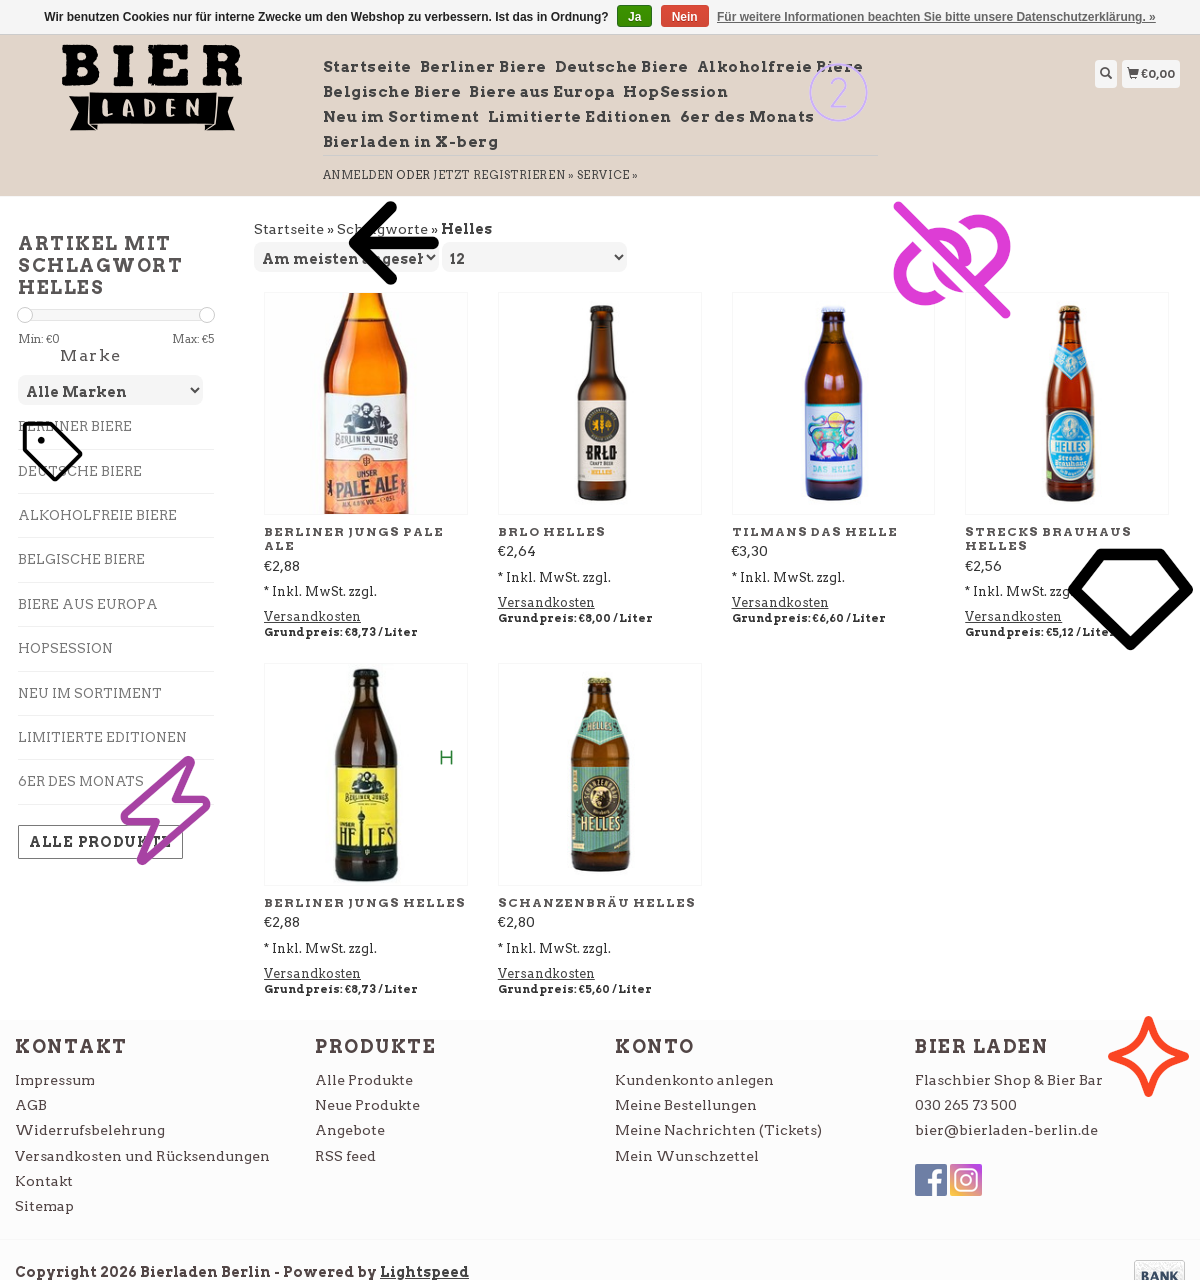 The height and width of the screenshot is (1280, 1200). Describe the element at coordinates (446, 757) in the screenshot. I see `insert a heading in a text editor` at that location.